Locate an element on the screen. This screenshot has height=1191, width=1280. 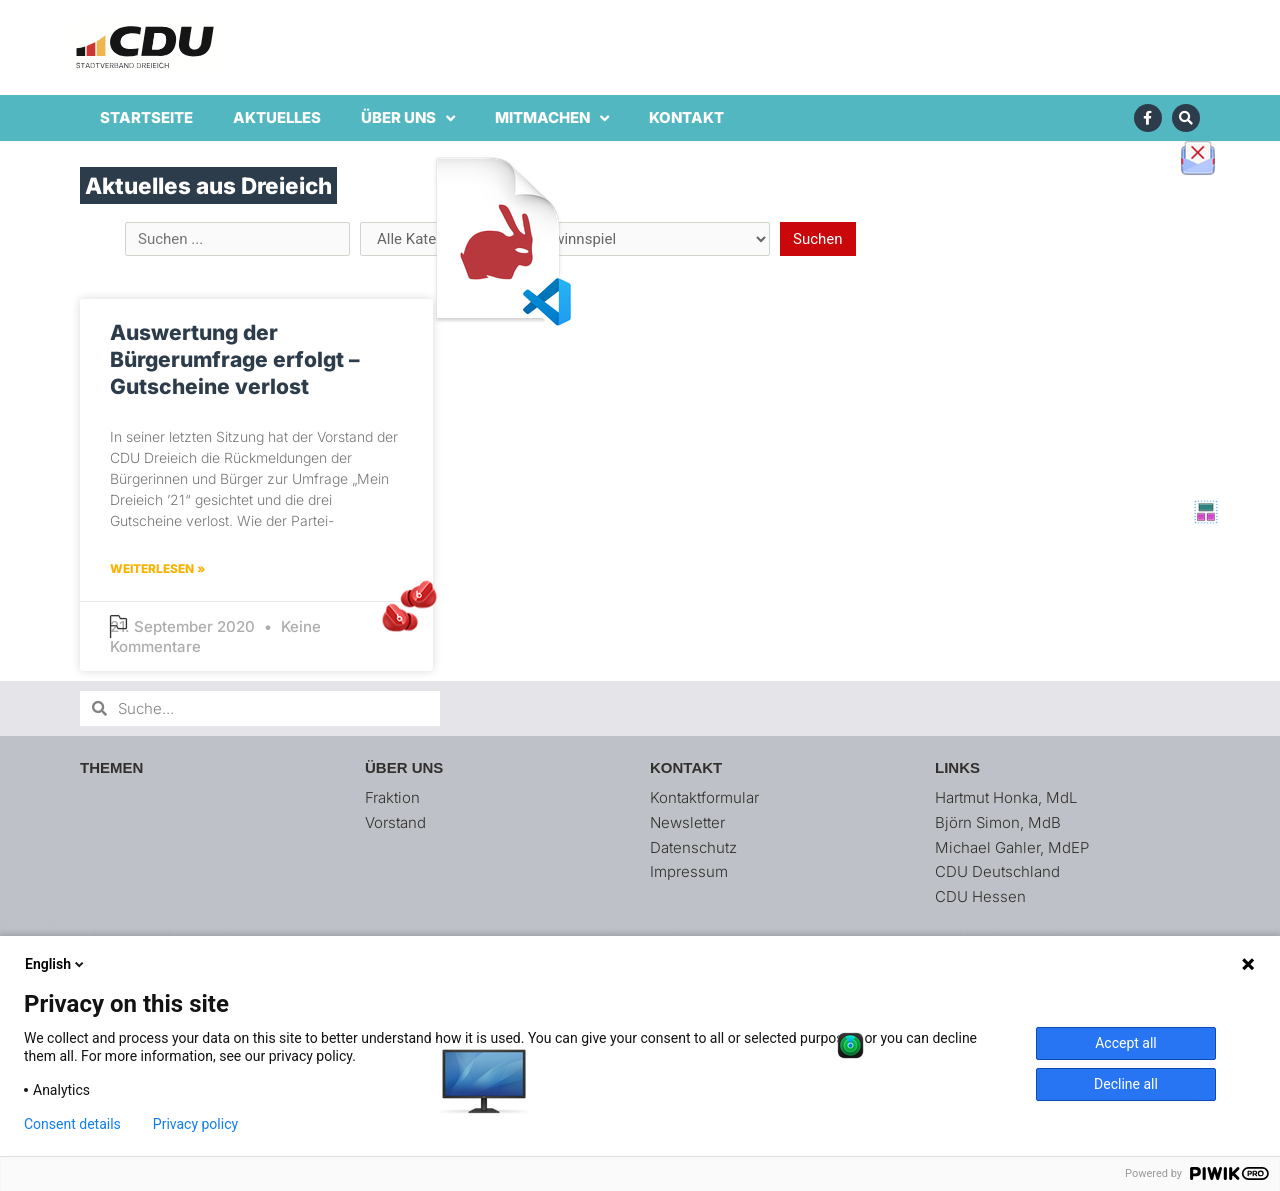
beats earbuds bluetooth device icon is located at coordinates (409, 606).